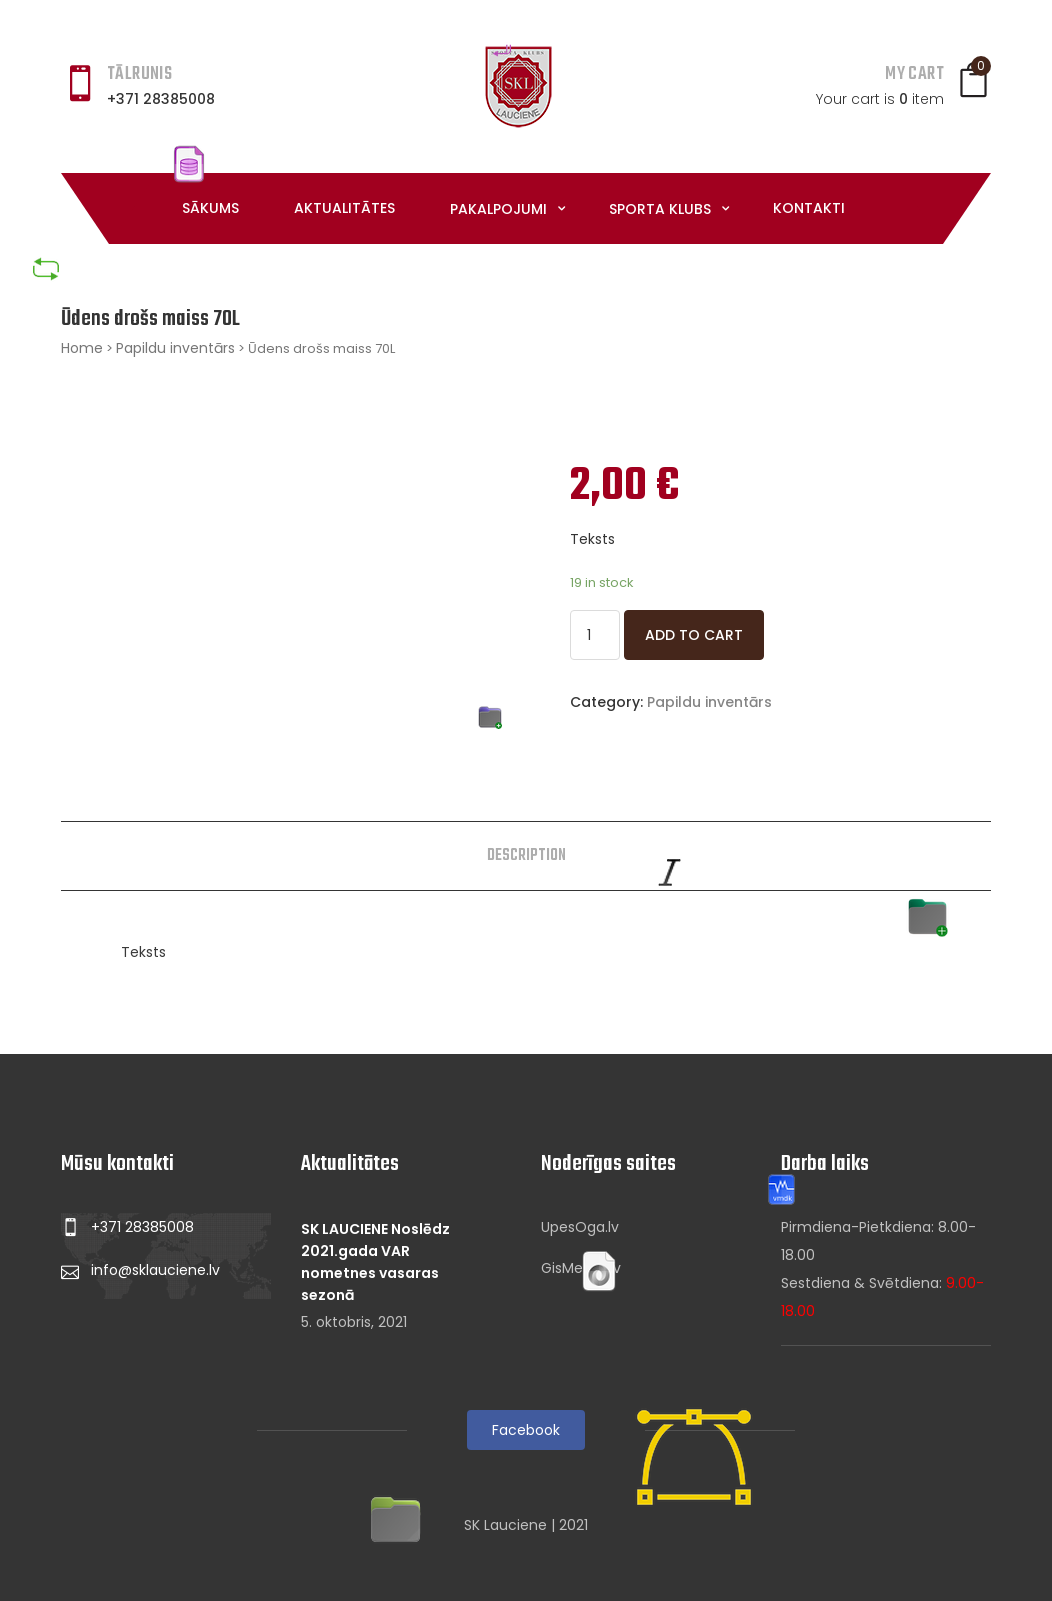 This screenshot has width=1052, height=1601. What do you see at coordinates (395, 1519) in the screenshot?
I see `open a folder to view its contents` at bounding box center [395, 1519].